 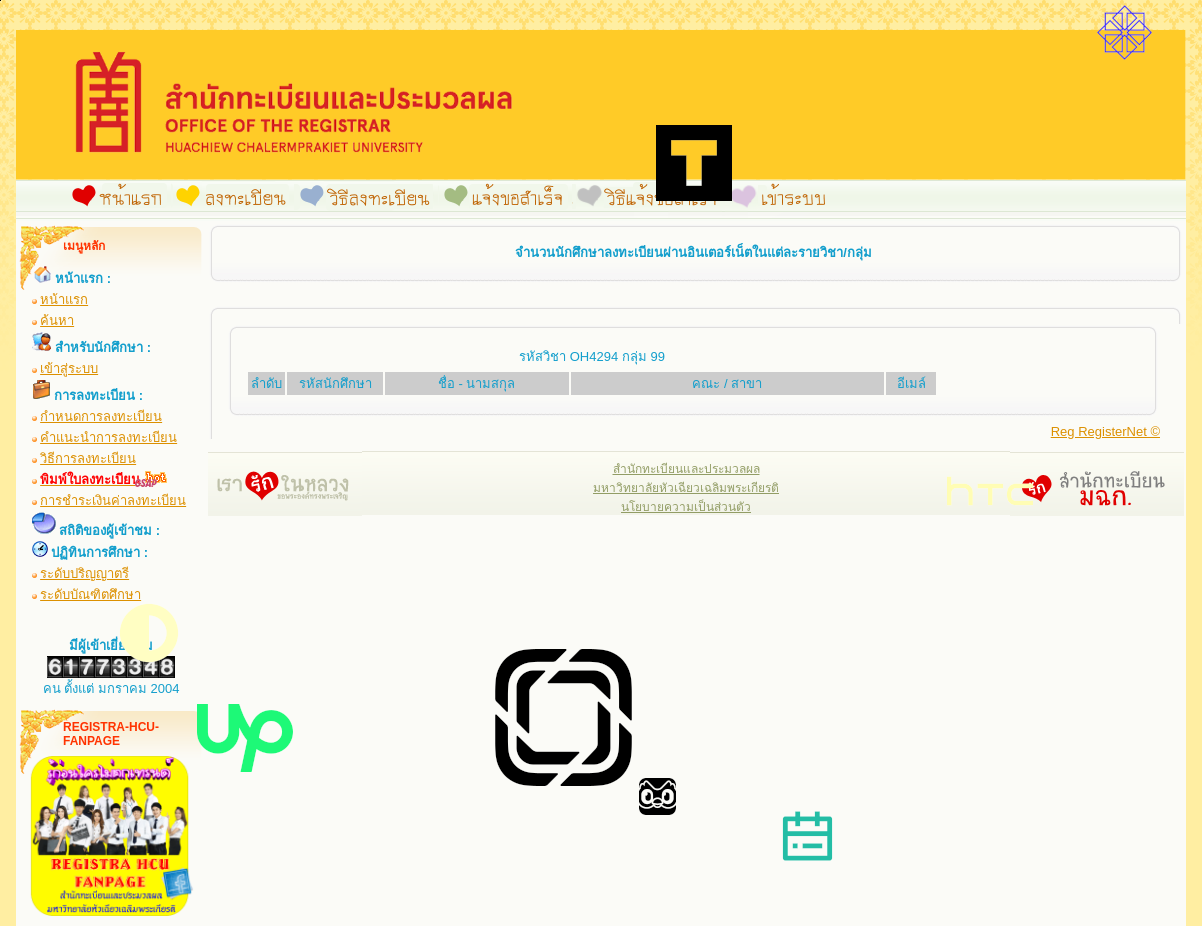 What do you see at coordinates (657, 796) in the screenshot?
I see `open the duolingo language learning app` at bounding box center [657, 796].